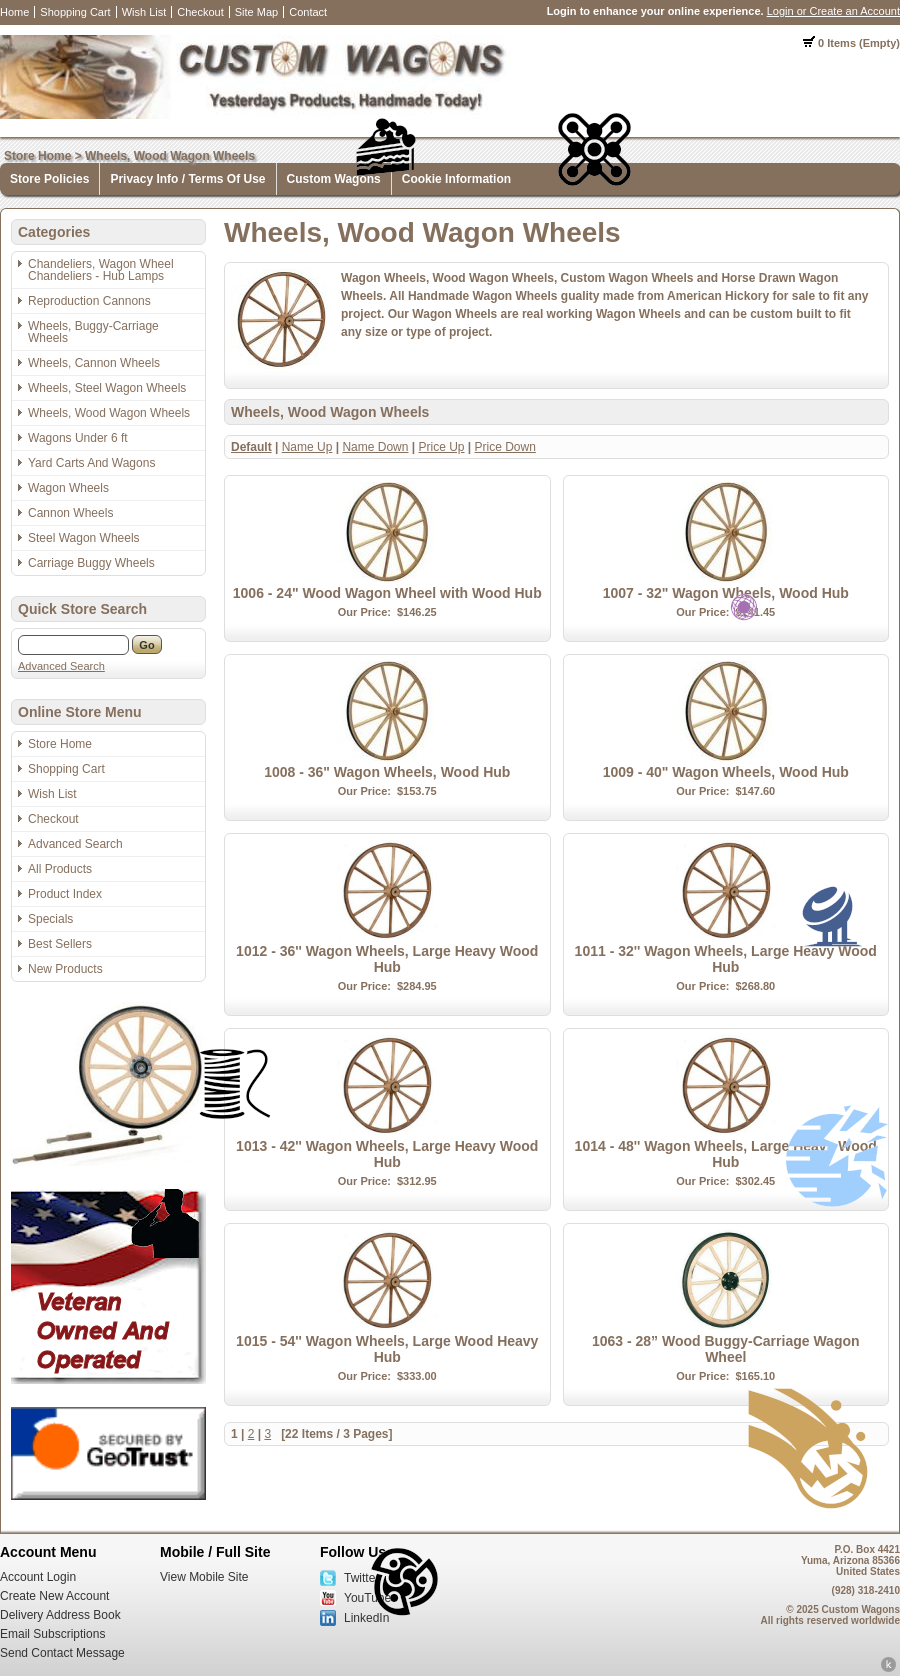 This screenshot has width=900, height=1676. Describe the element at coordinates (594, 149) in the screenshot. I see `a network or connected nodes icon` at that location.